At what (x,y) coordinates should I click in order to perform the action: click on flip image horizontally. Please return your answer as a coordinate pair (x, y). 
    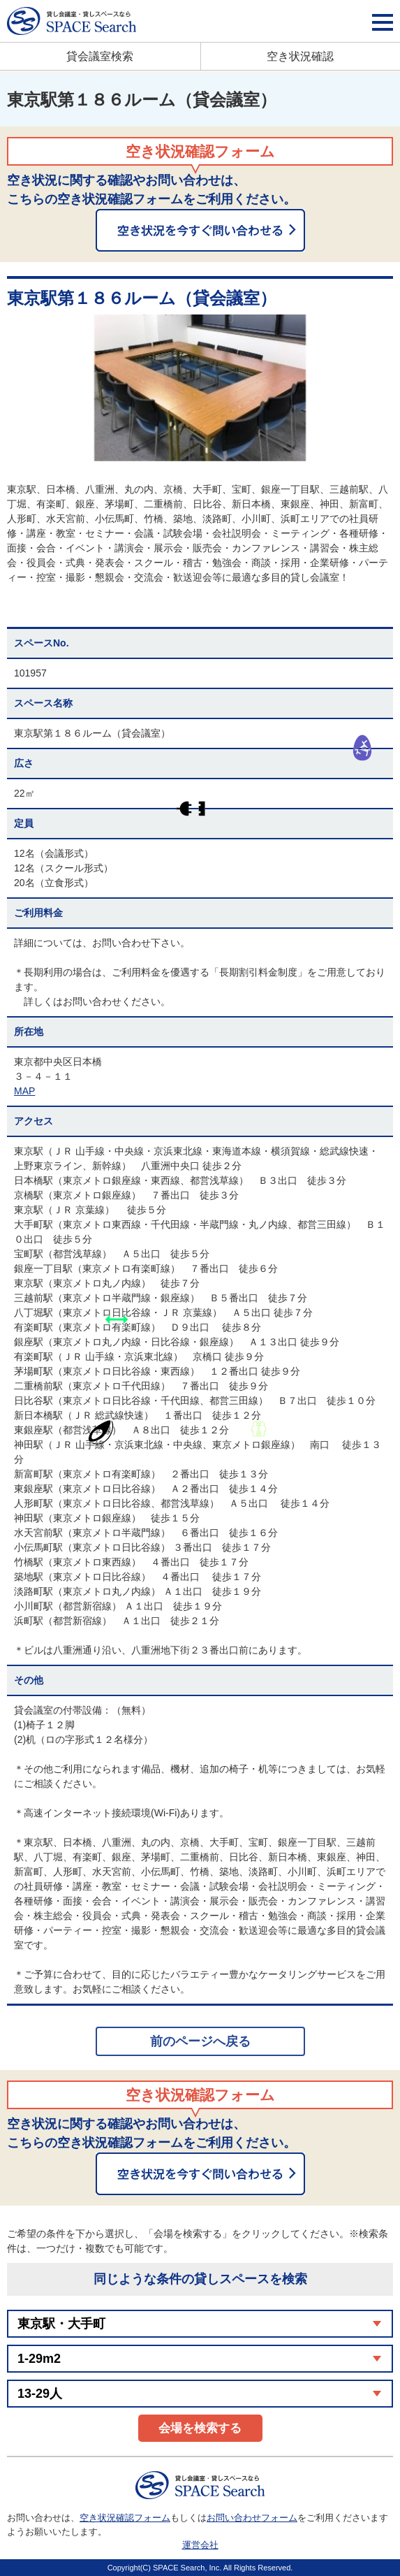
    Looking at the image, I should click on (117, 1319).